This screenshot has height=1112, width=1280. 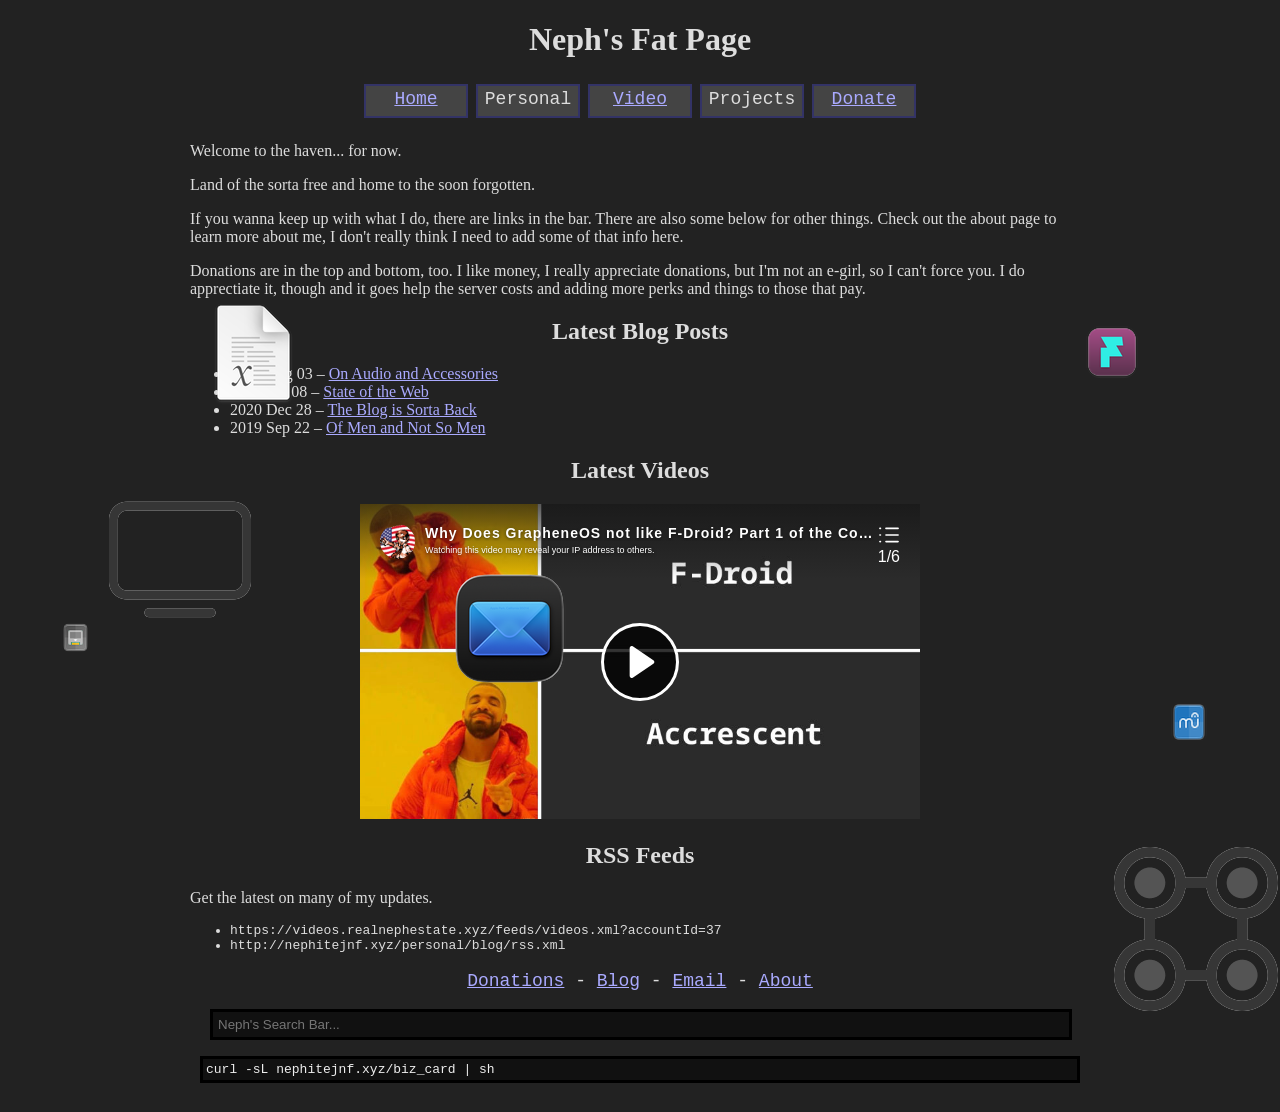 What do you see at coordinates (509, 628) in the screenshot?
I see `open the mail app` at bounding box center [509, 628].